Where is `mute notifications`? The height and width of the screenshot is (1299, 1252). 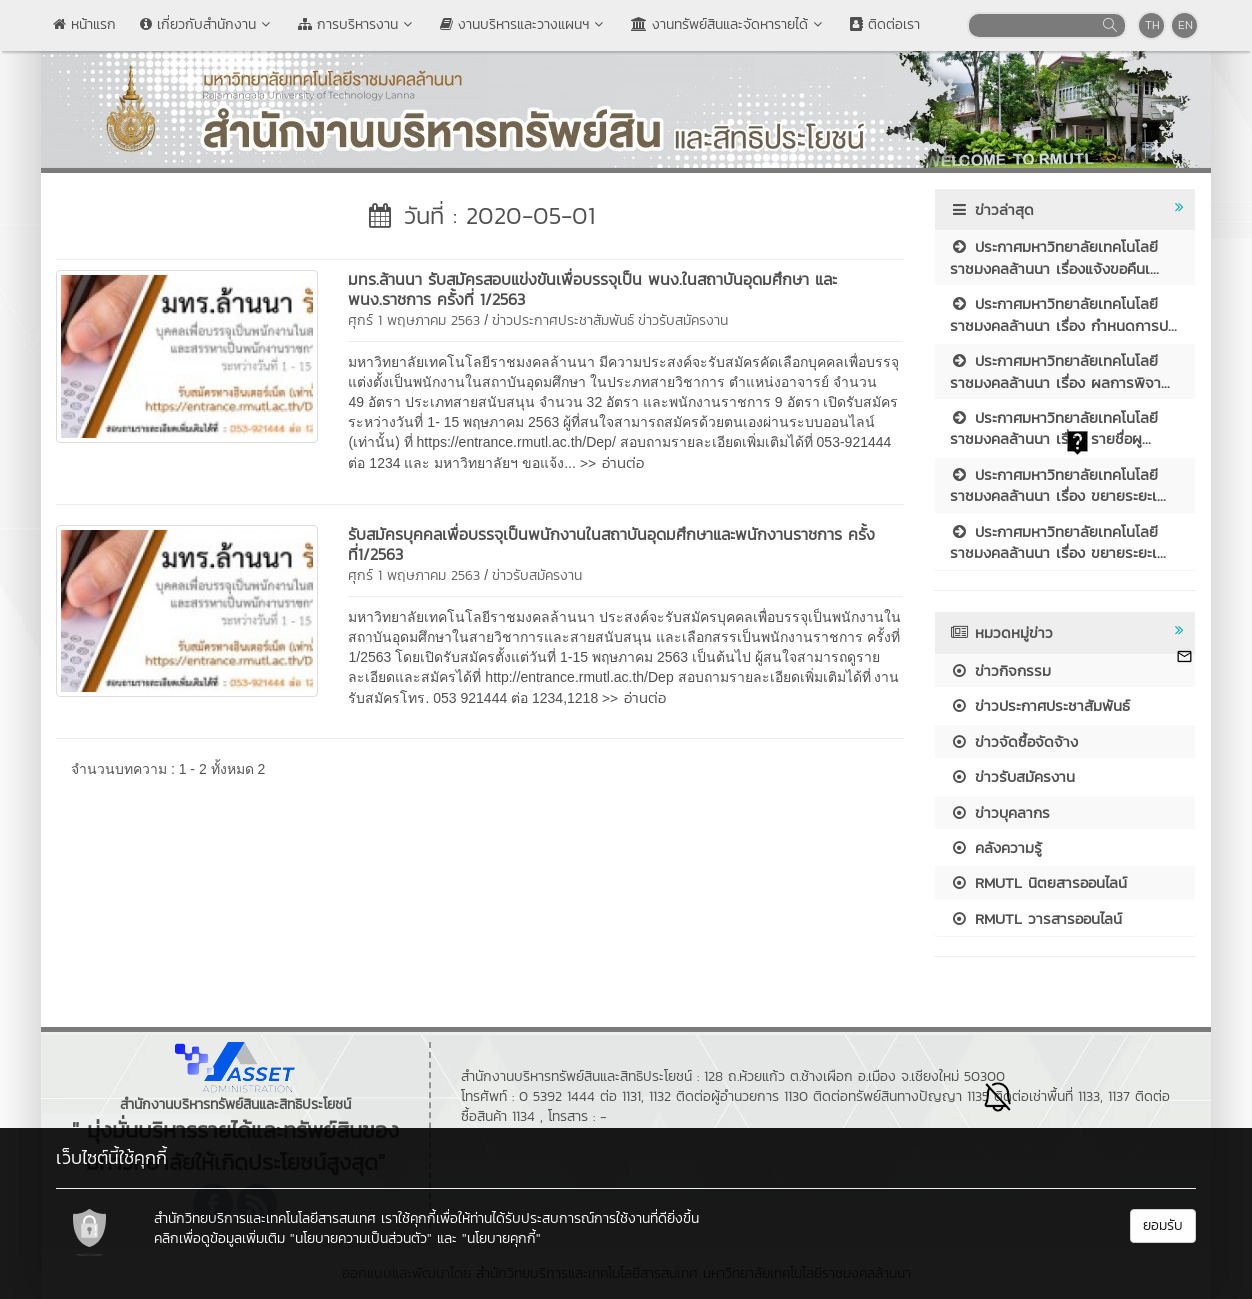
mute notifications is located at coordinates (998, 1097).